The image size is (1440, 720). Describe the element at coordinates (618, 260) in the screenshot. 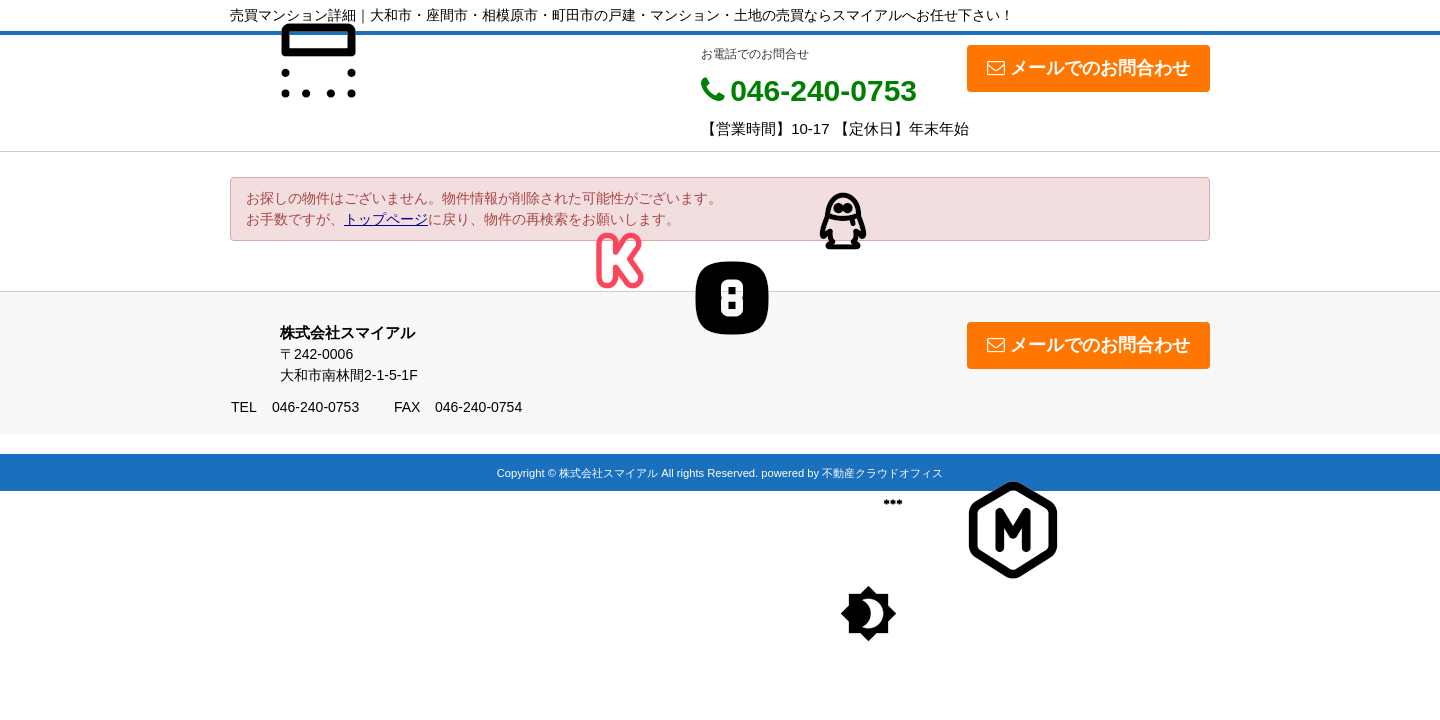

I see `link to Kickstarter profile or campaign` at that location.